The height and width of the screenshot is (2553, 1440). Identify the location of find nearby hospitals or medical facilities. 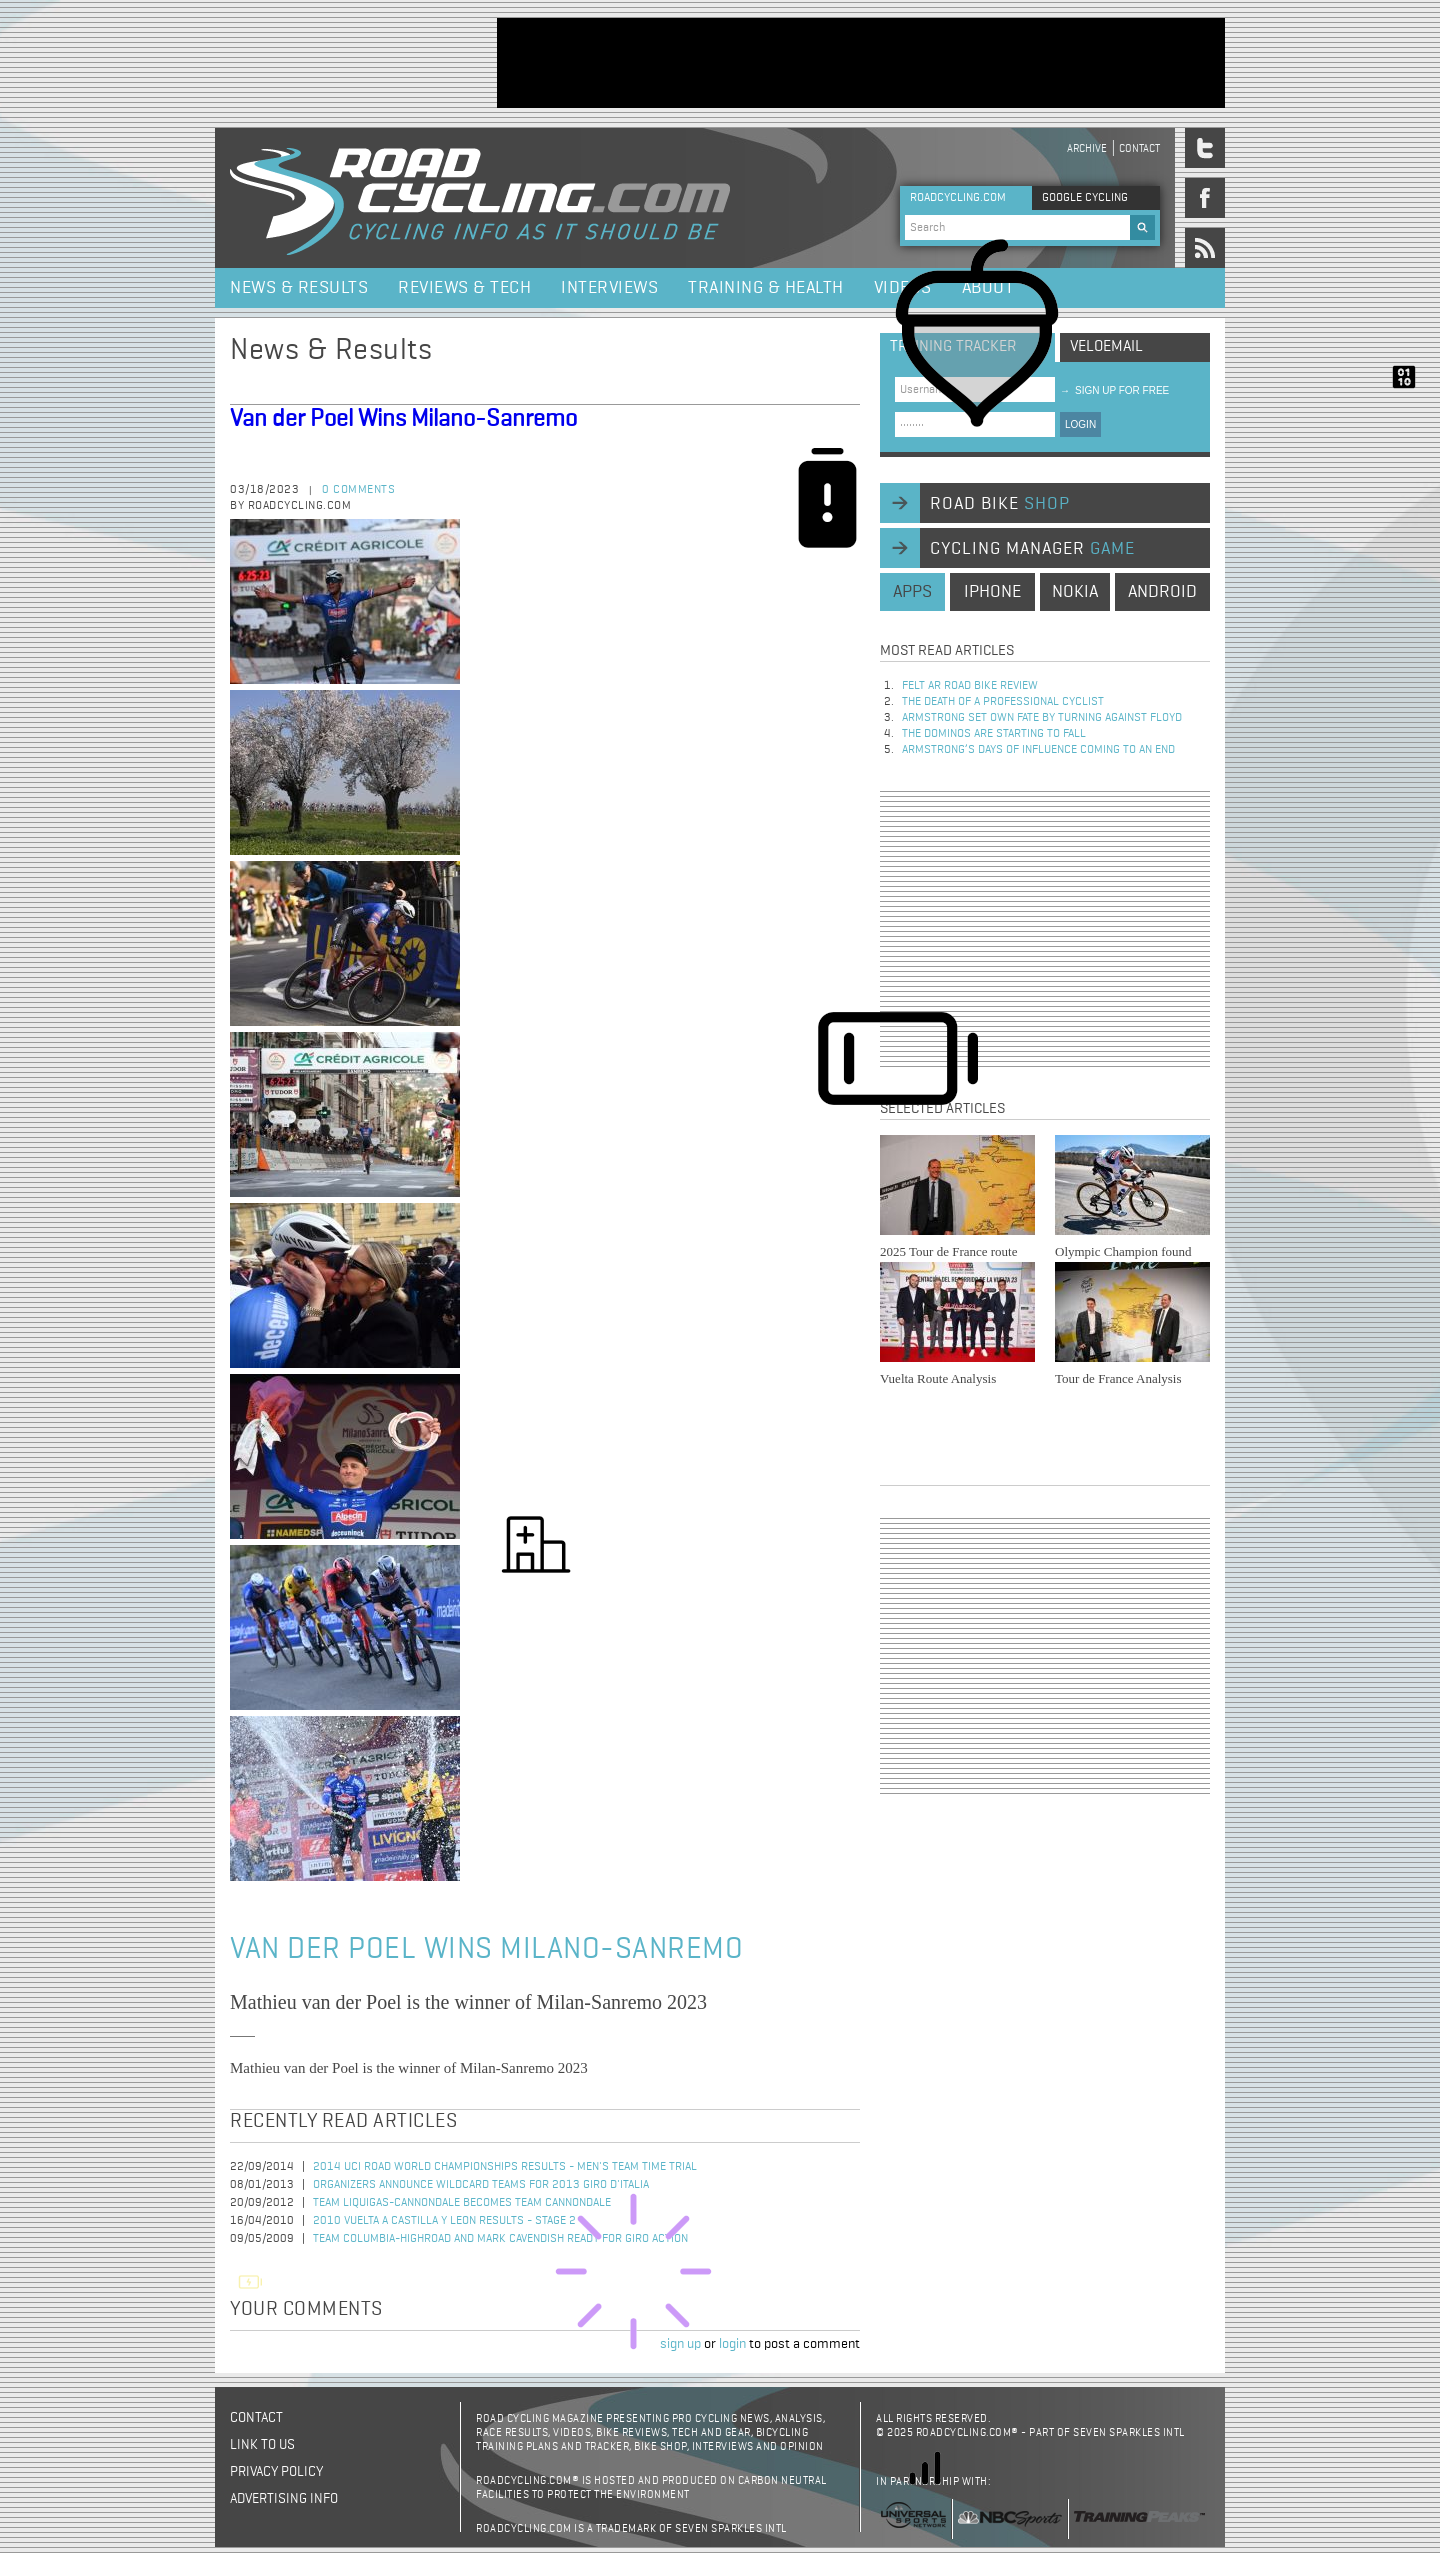
(532, 1544).